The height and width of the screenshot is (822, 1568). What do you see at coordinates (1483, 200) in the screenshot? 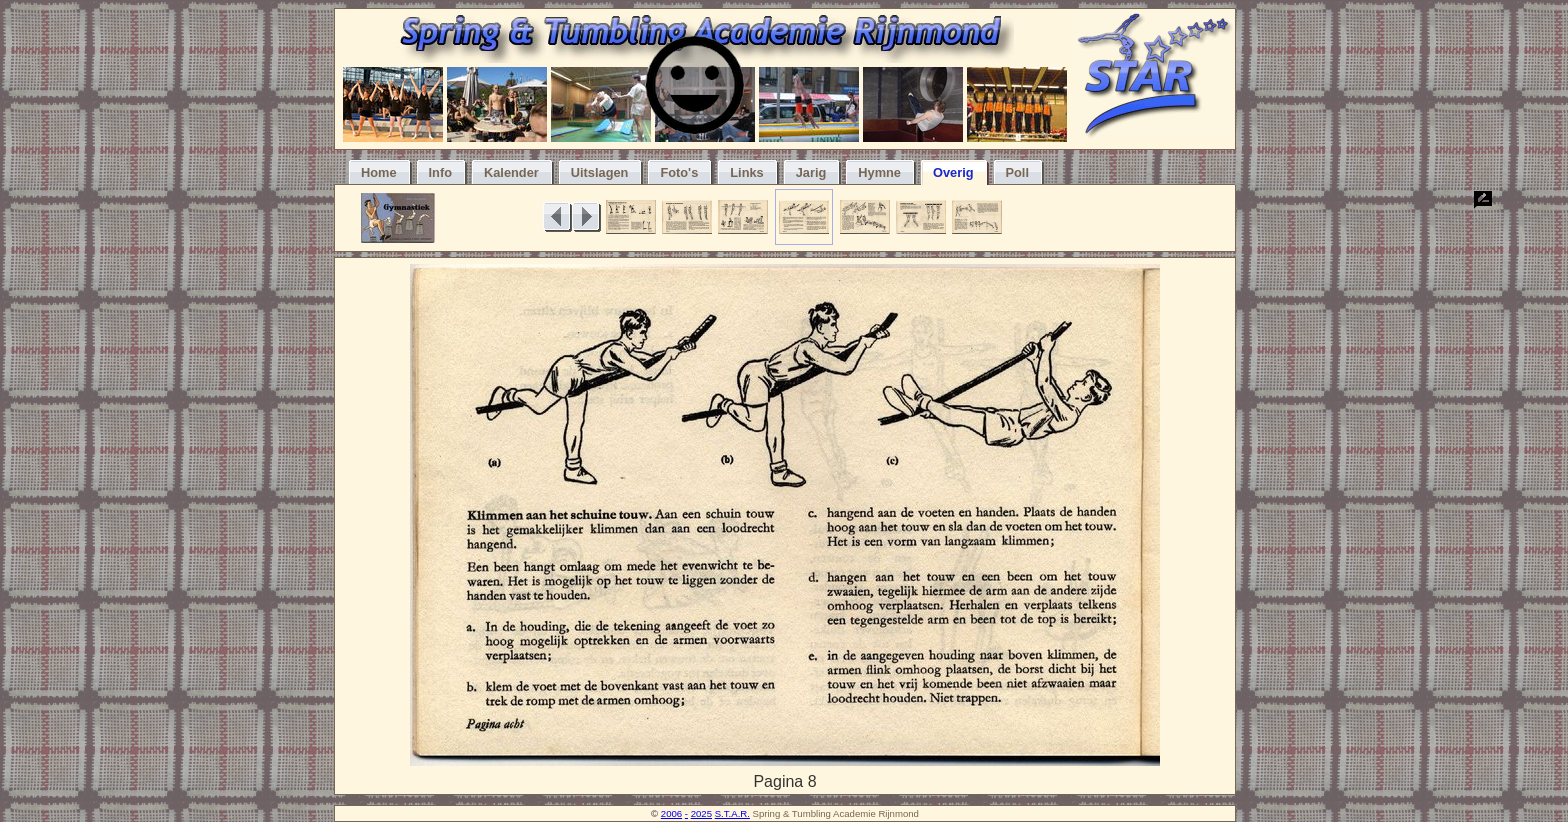
I see `write a review or rating` at bounding box center [1483, 200].